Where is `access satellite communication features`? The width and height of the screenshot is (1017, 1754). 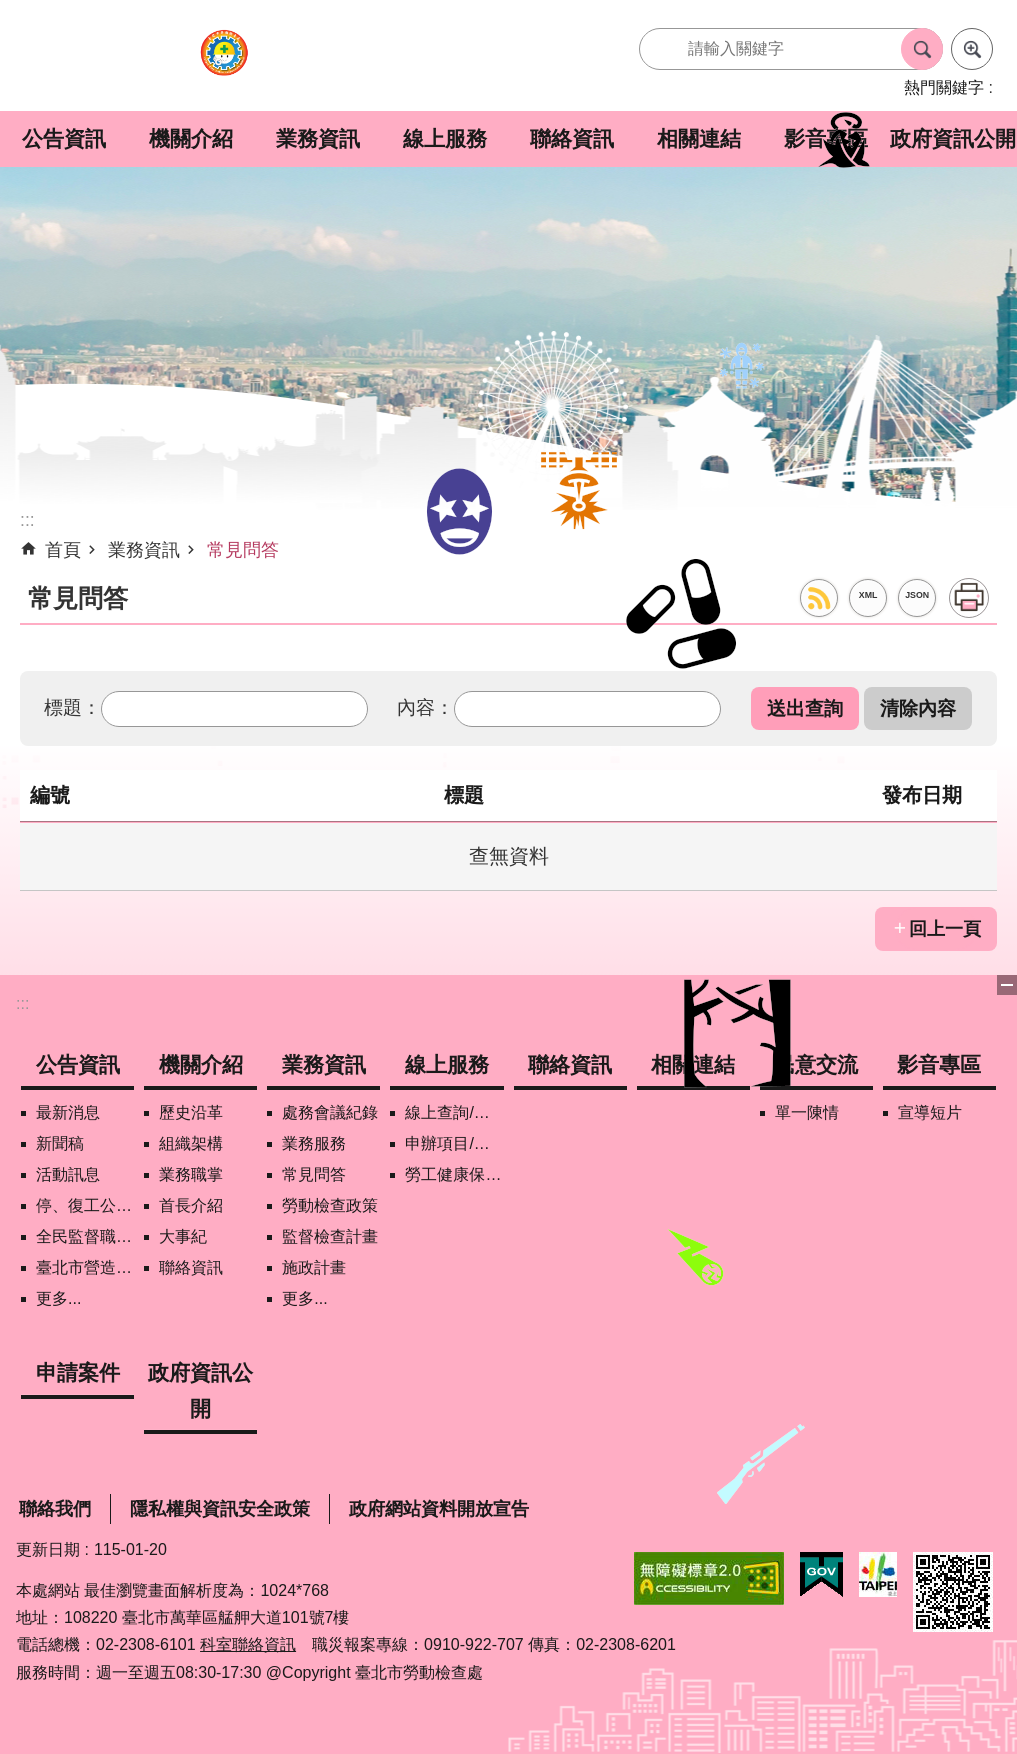
access satellite communication features is located at coordinates (579, 490).